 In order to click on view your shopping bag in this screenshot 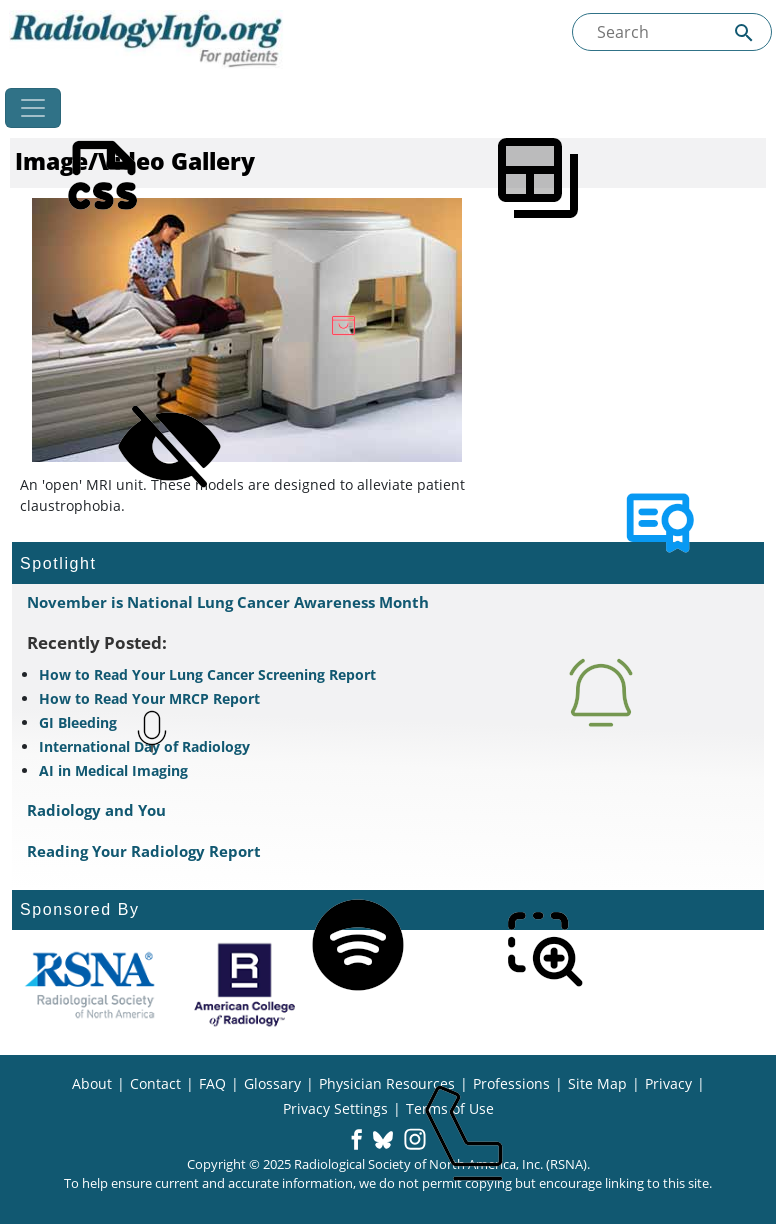, I will do `click(343, 325)`.